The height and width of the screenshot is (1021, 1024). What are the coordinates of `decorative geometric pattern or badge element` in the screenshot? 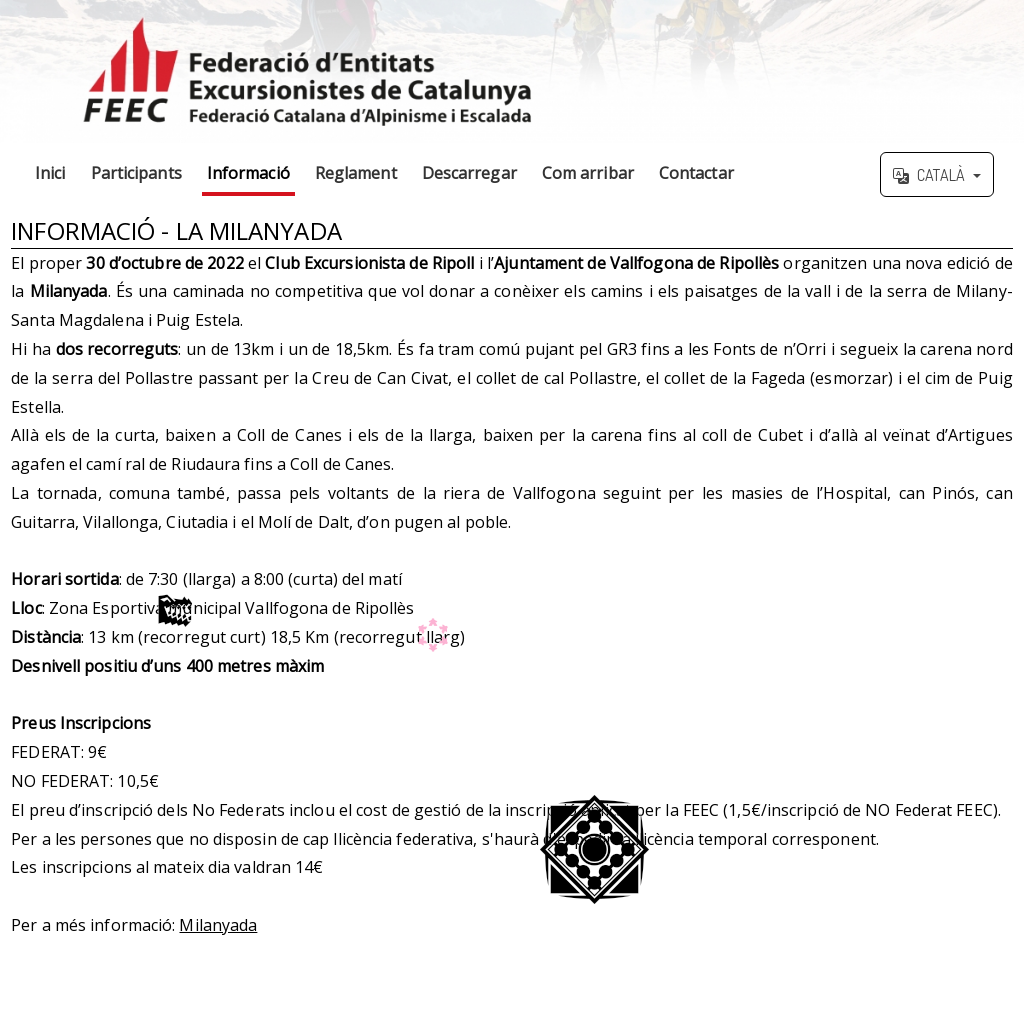 It's located at (594, 849).